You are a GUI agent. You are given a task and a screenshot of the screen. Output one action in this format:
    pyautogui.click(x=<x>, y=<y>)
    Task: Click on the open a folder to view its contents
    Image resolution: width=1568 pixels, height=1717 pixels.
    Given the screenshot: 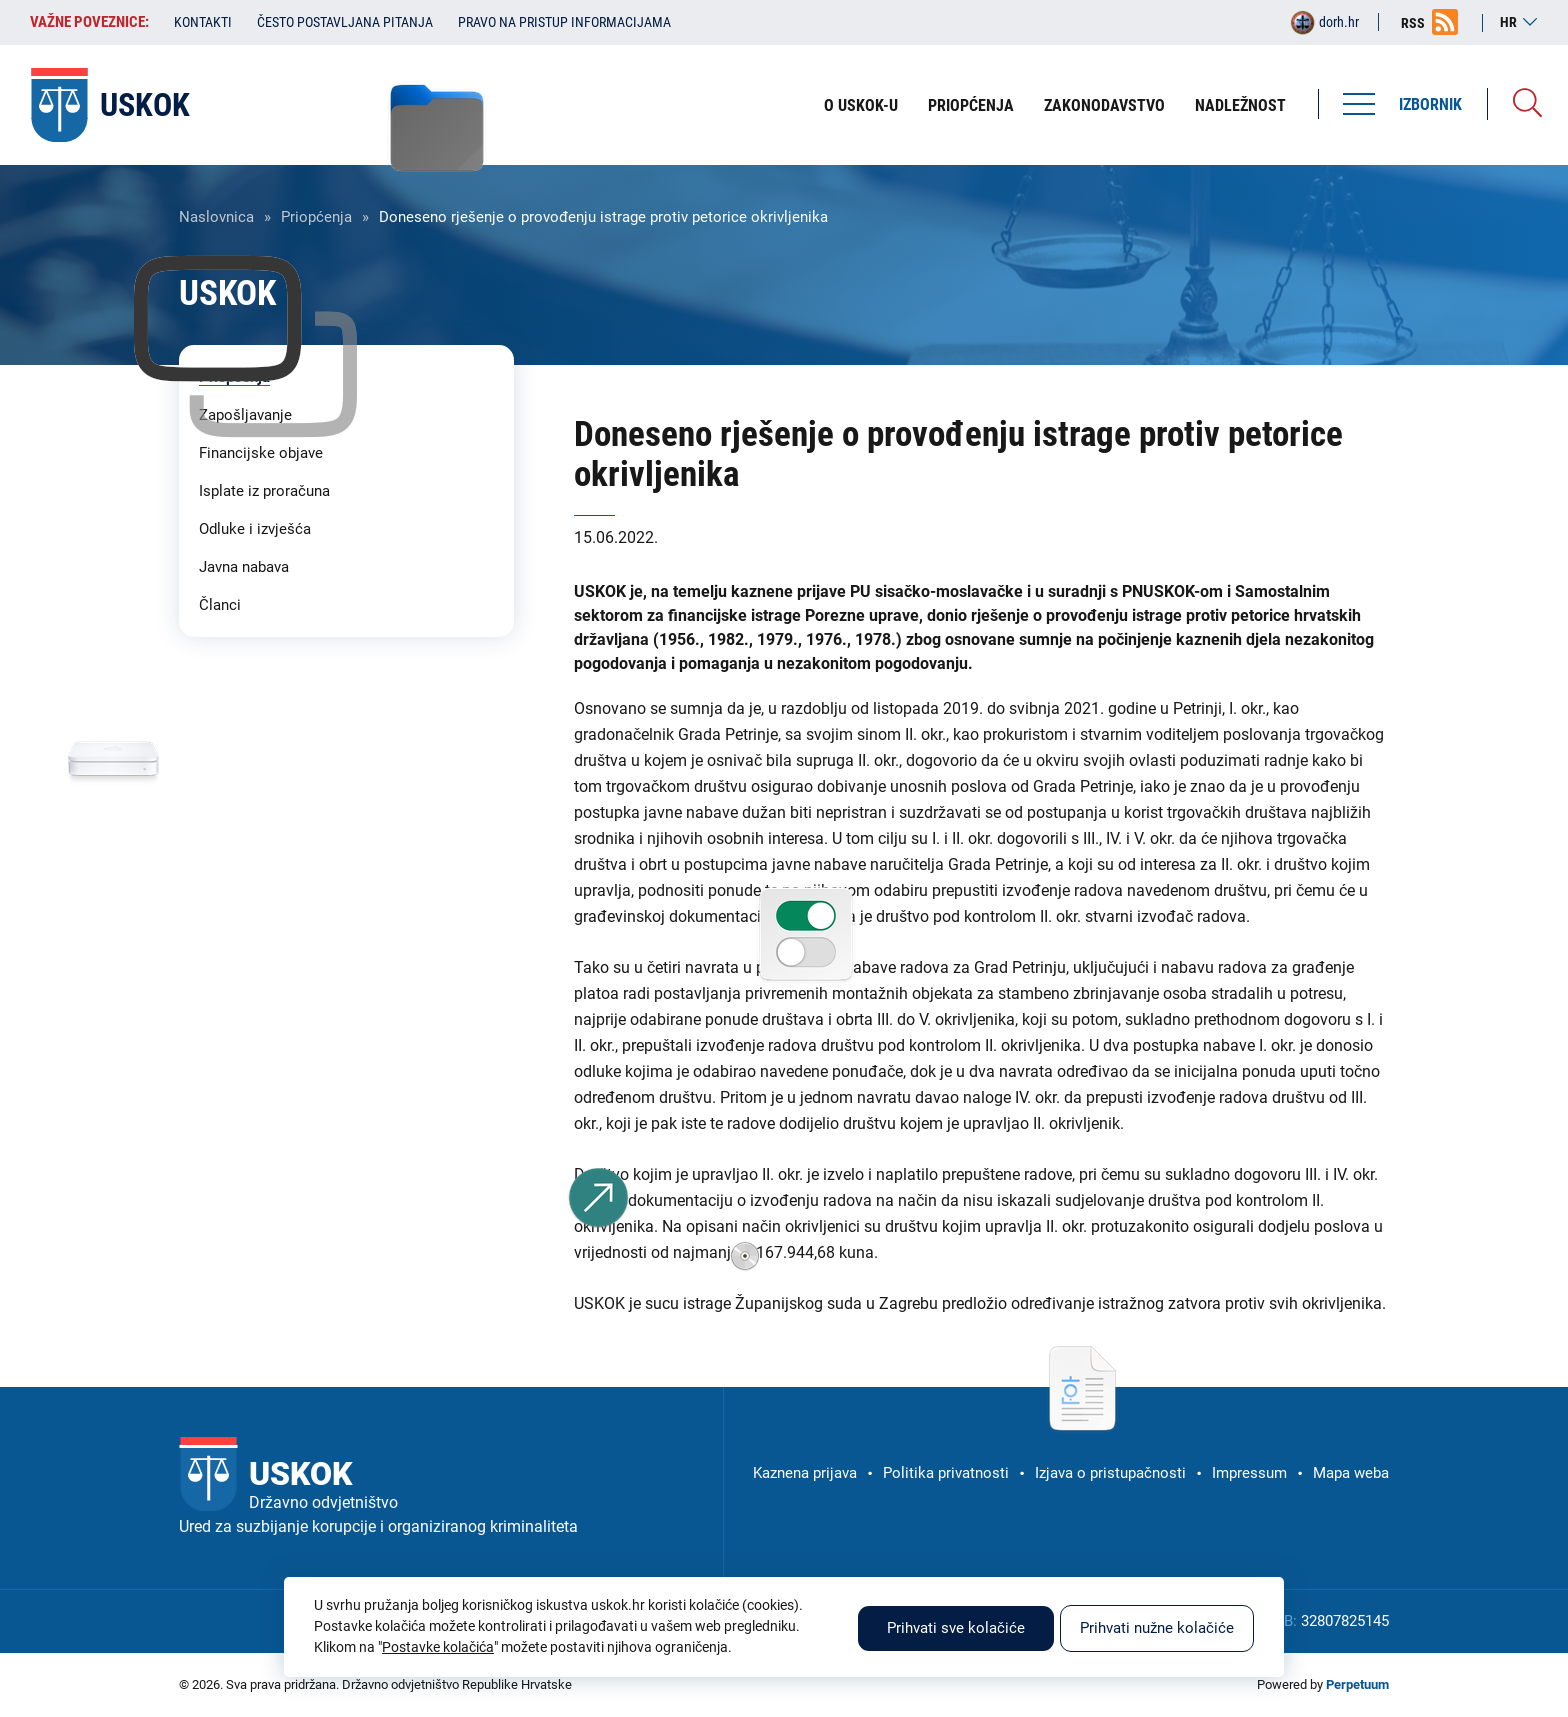 What is the action you would take?
    pyautogui.click(x=437, y=128)
    